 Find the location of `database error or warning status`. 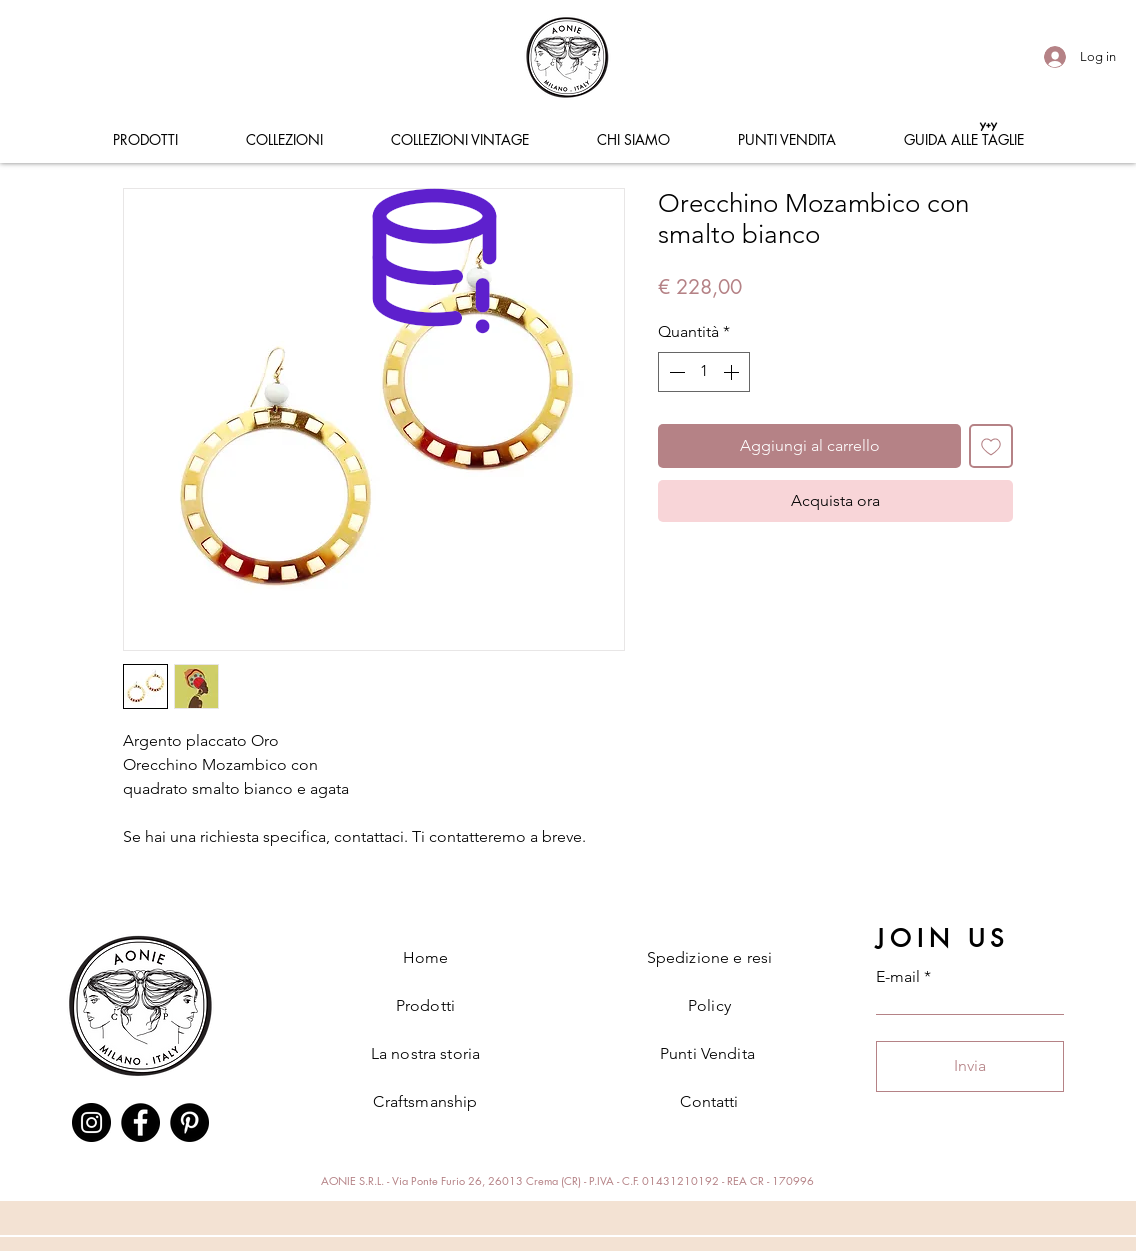

database error or warning status is located at coordinates (434, 257).